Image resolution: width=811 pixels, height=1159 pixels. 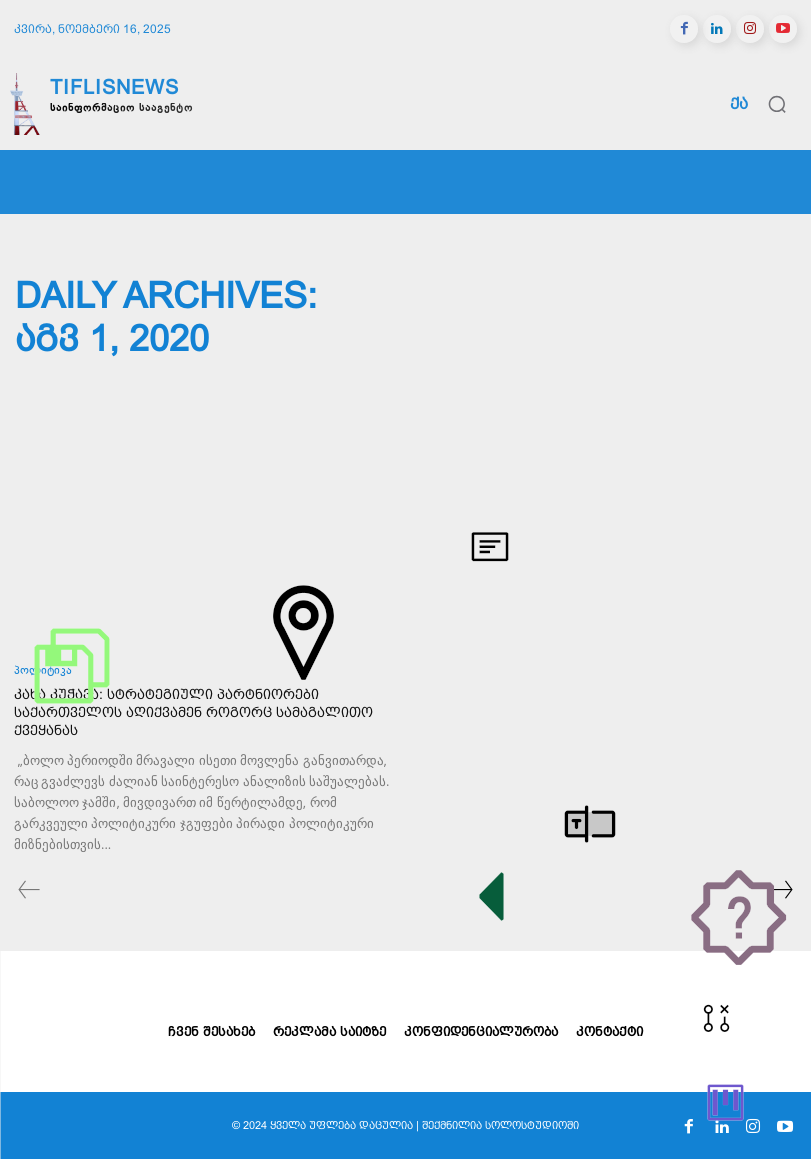 What do you see at coordinates (303, 634) in the screenshot?
I see `view or set your current location` at bounding box center [303, 634].